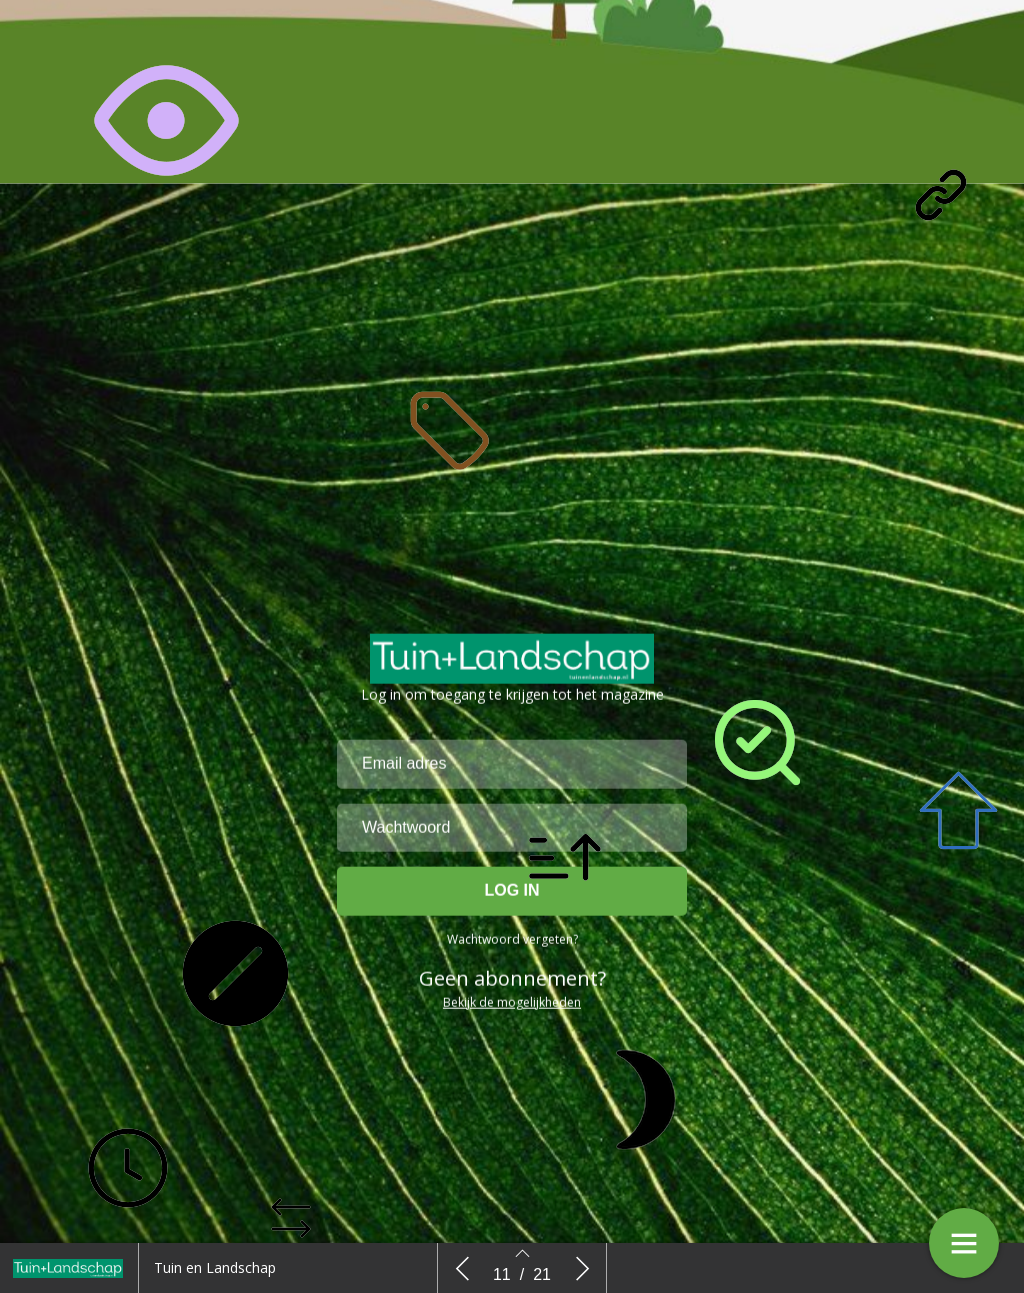 The height and width of the screenshot is (1293, 1024). I want to click on copy or share a link, so click(941, 195).